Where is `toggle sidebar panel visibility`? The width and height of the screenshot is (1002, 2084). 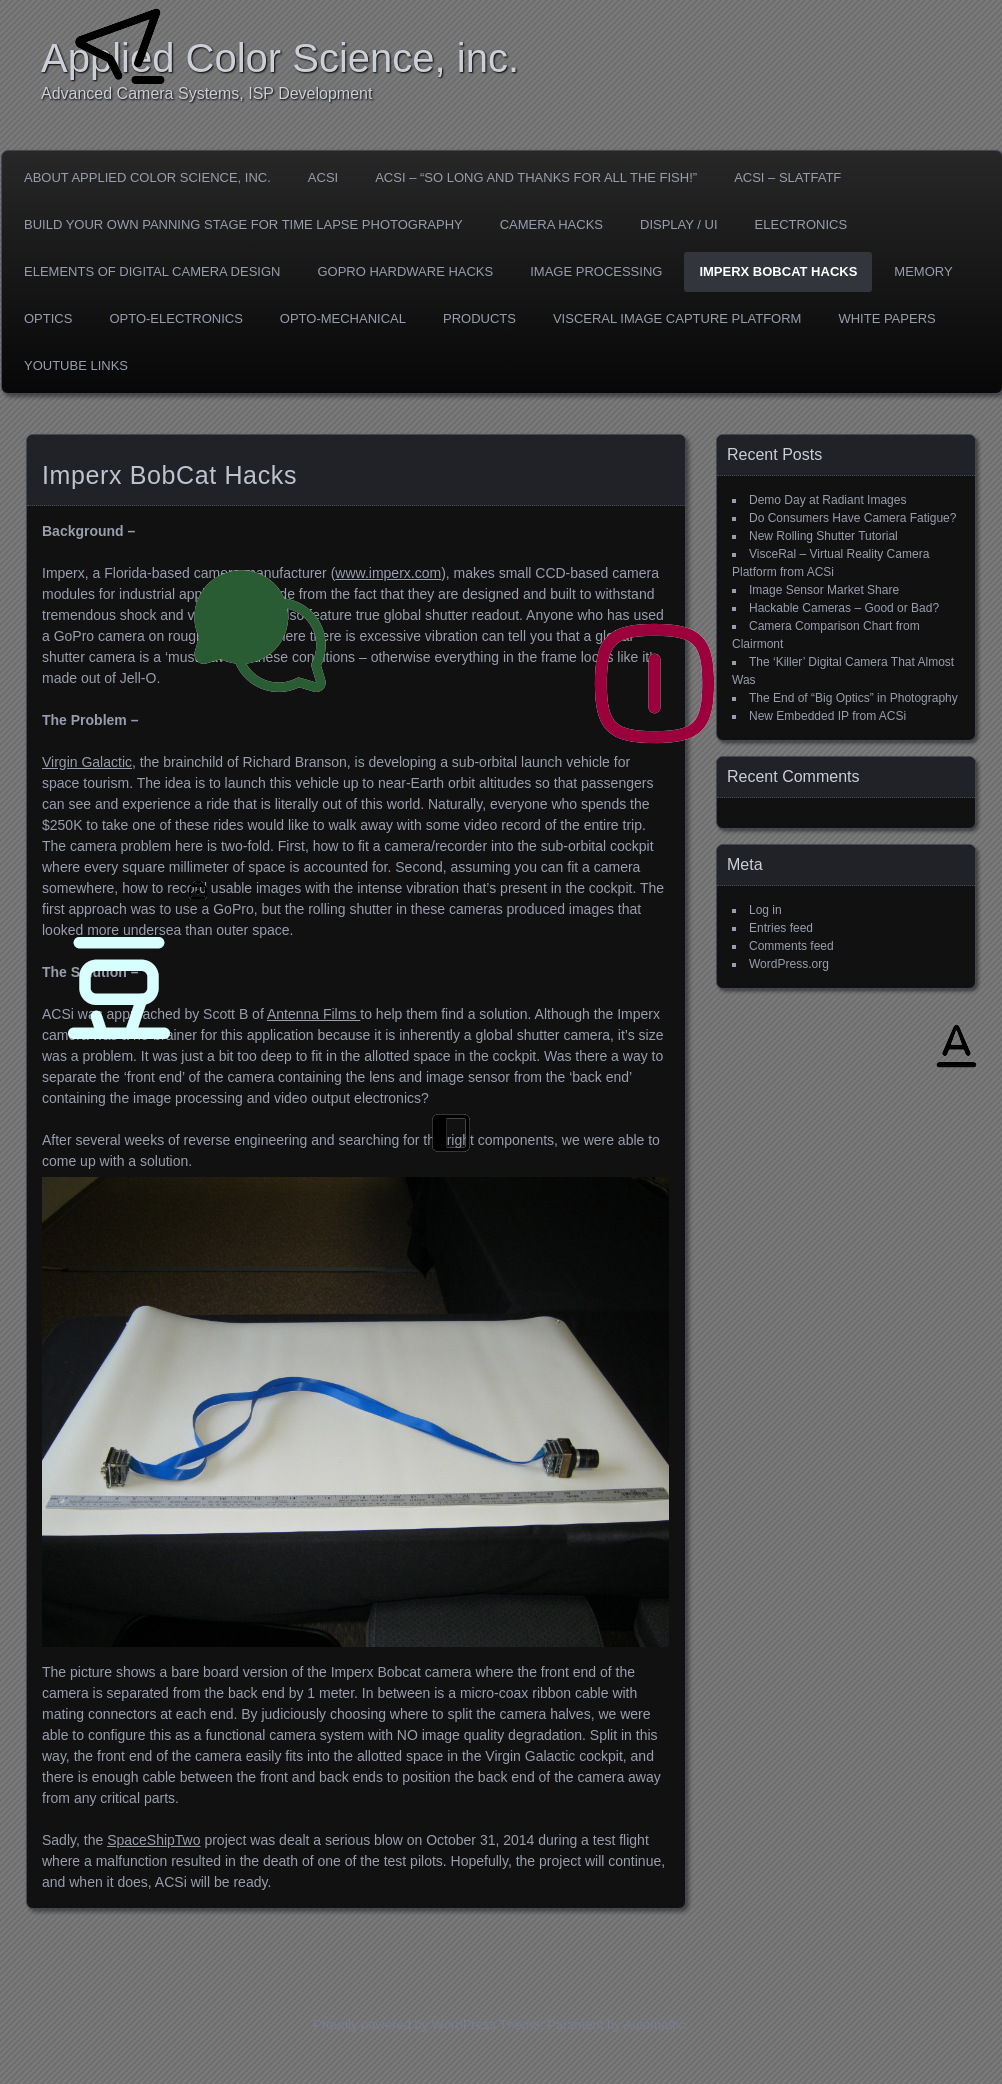 toggle sidebar panel visibility is located at coordinates (451, 1133).